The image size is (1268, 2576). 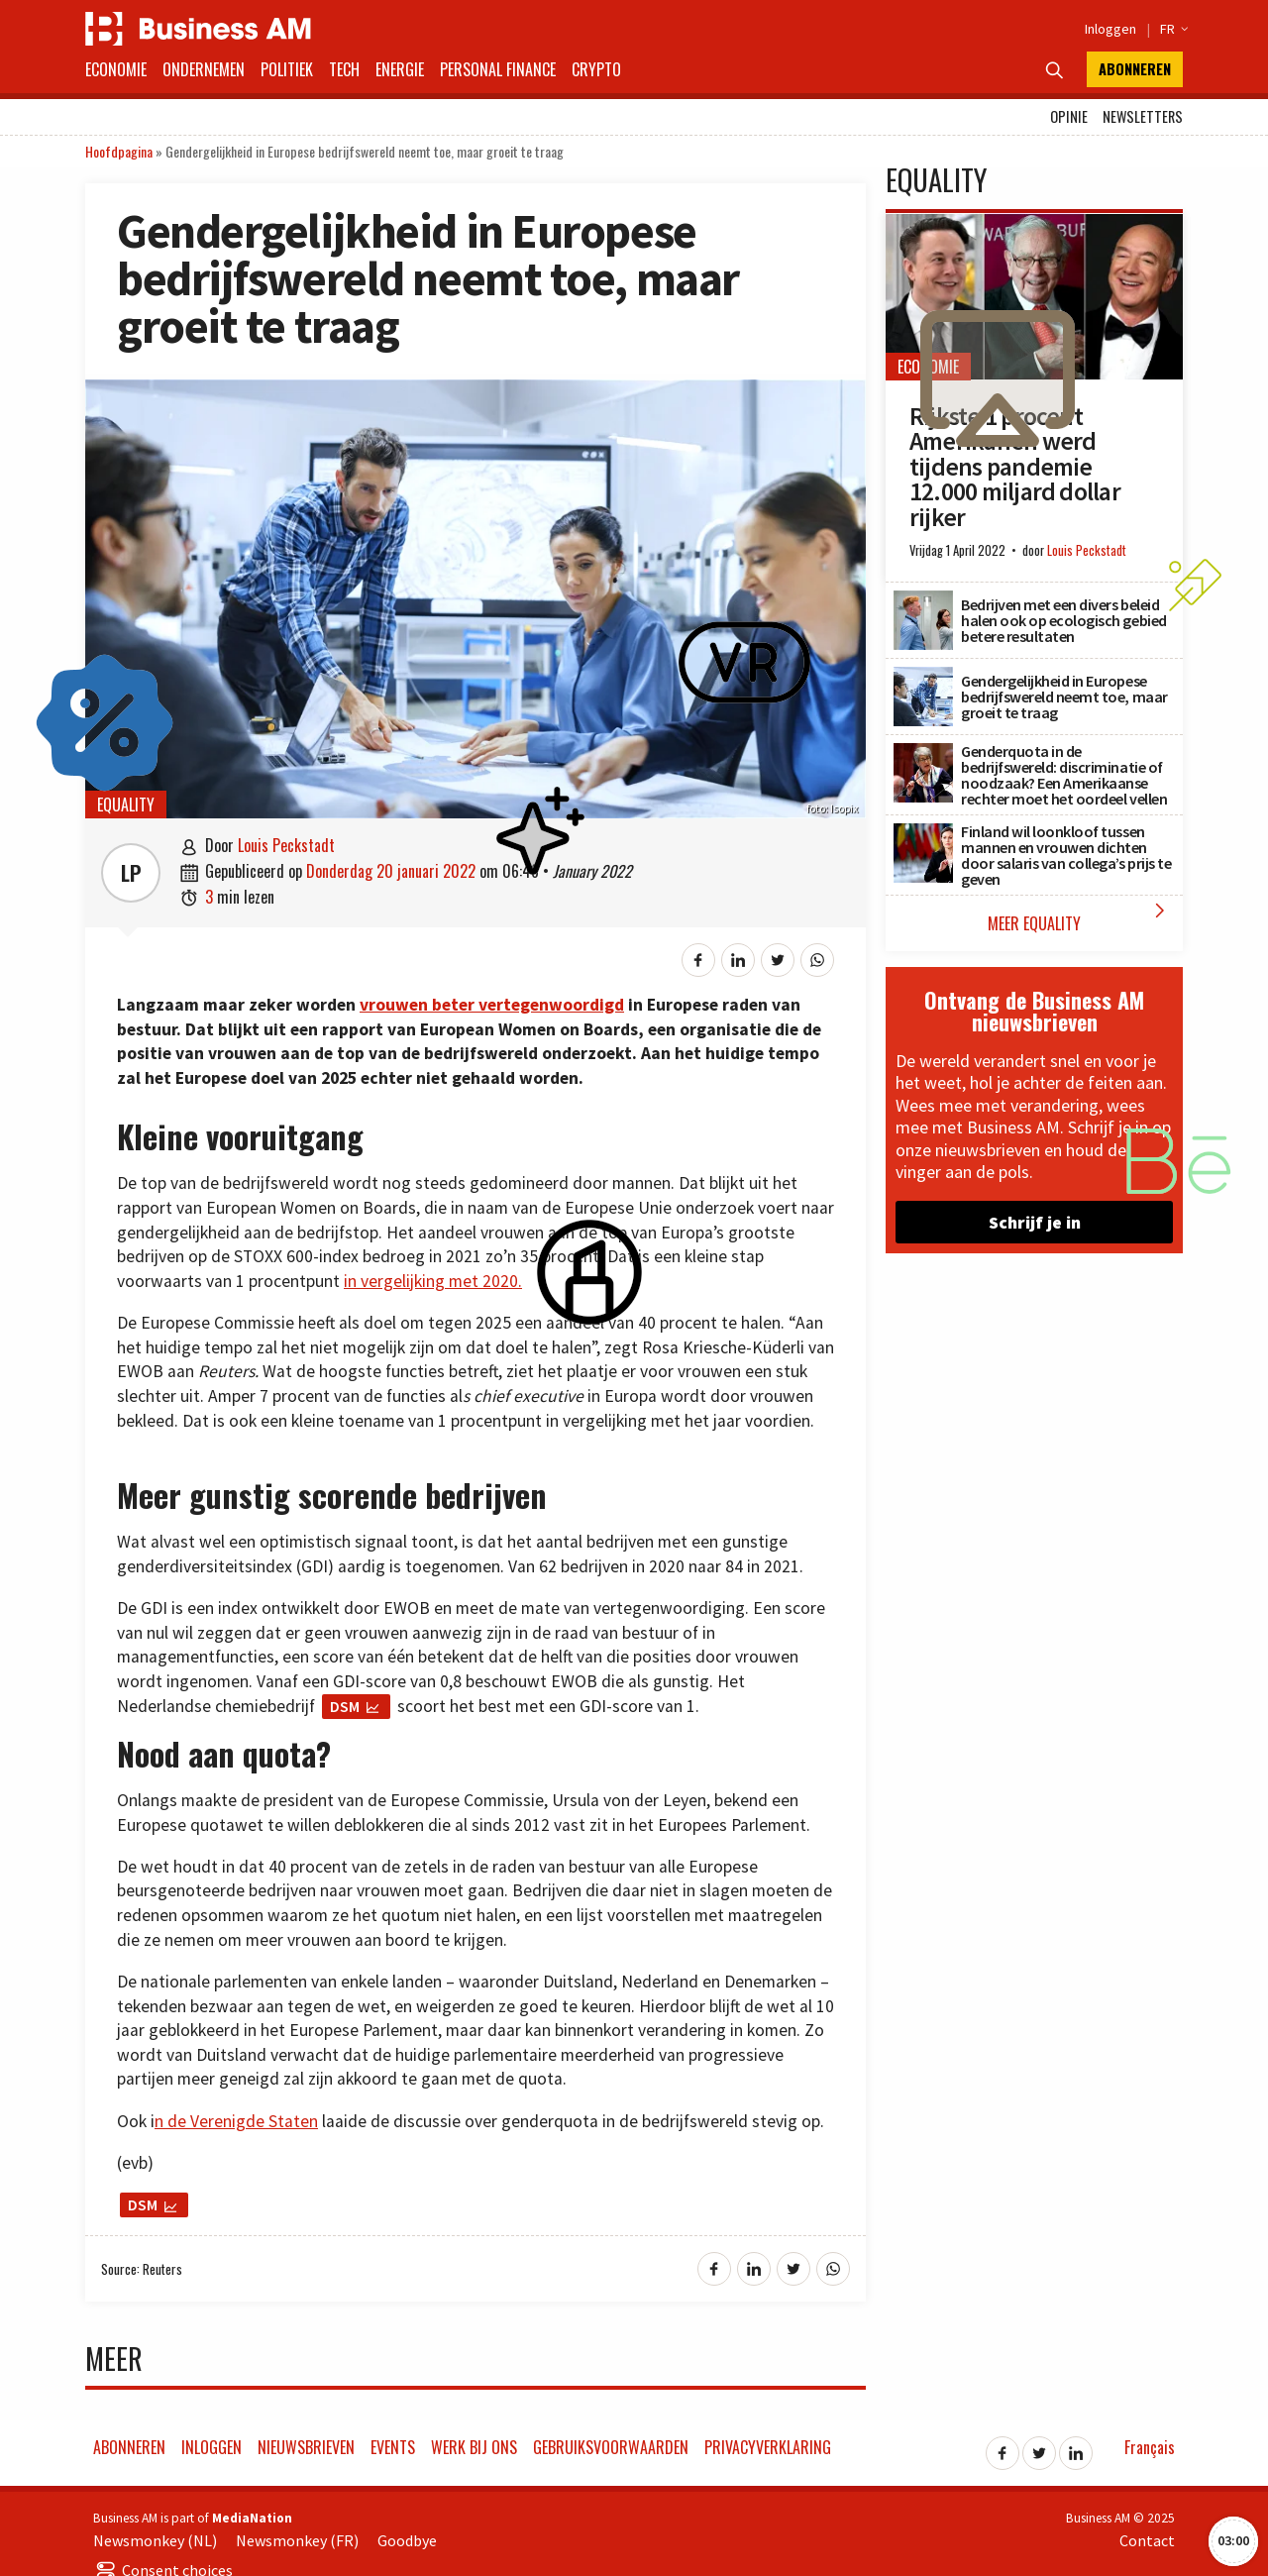 What do you see at coordinates (1192, 584) in the screenshot?
I see `cricket sport or game category` at bounding box center [1192, 584].